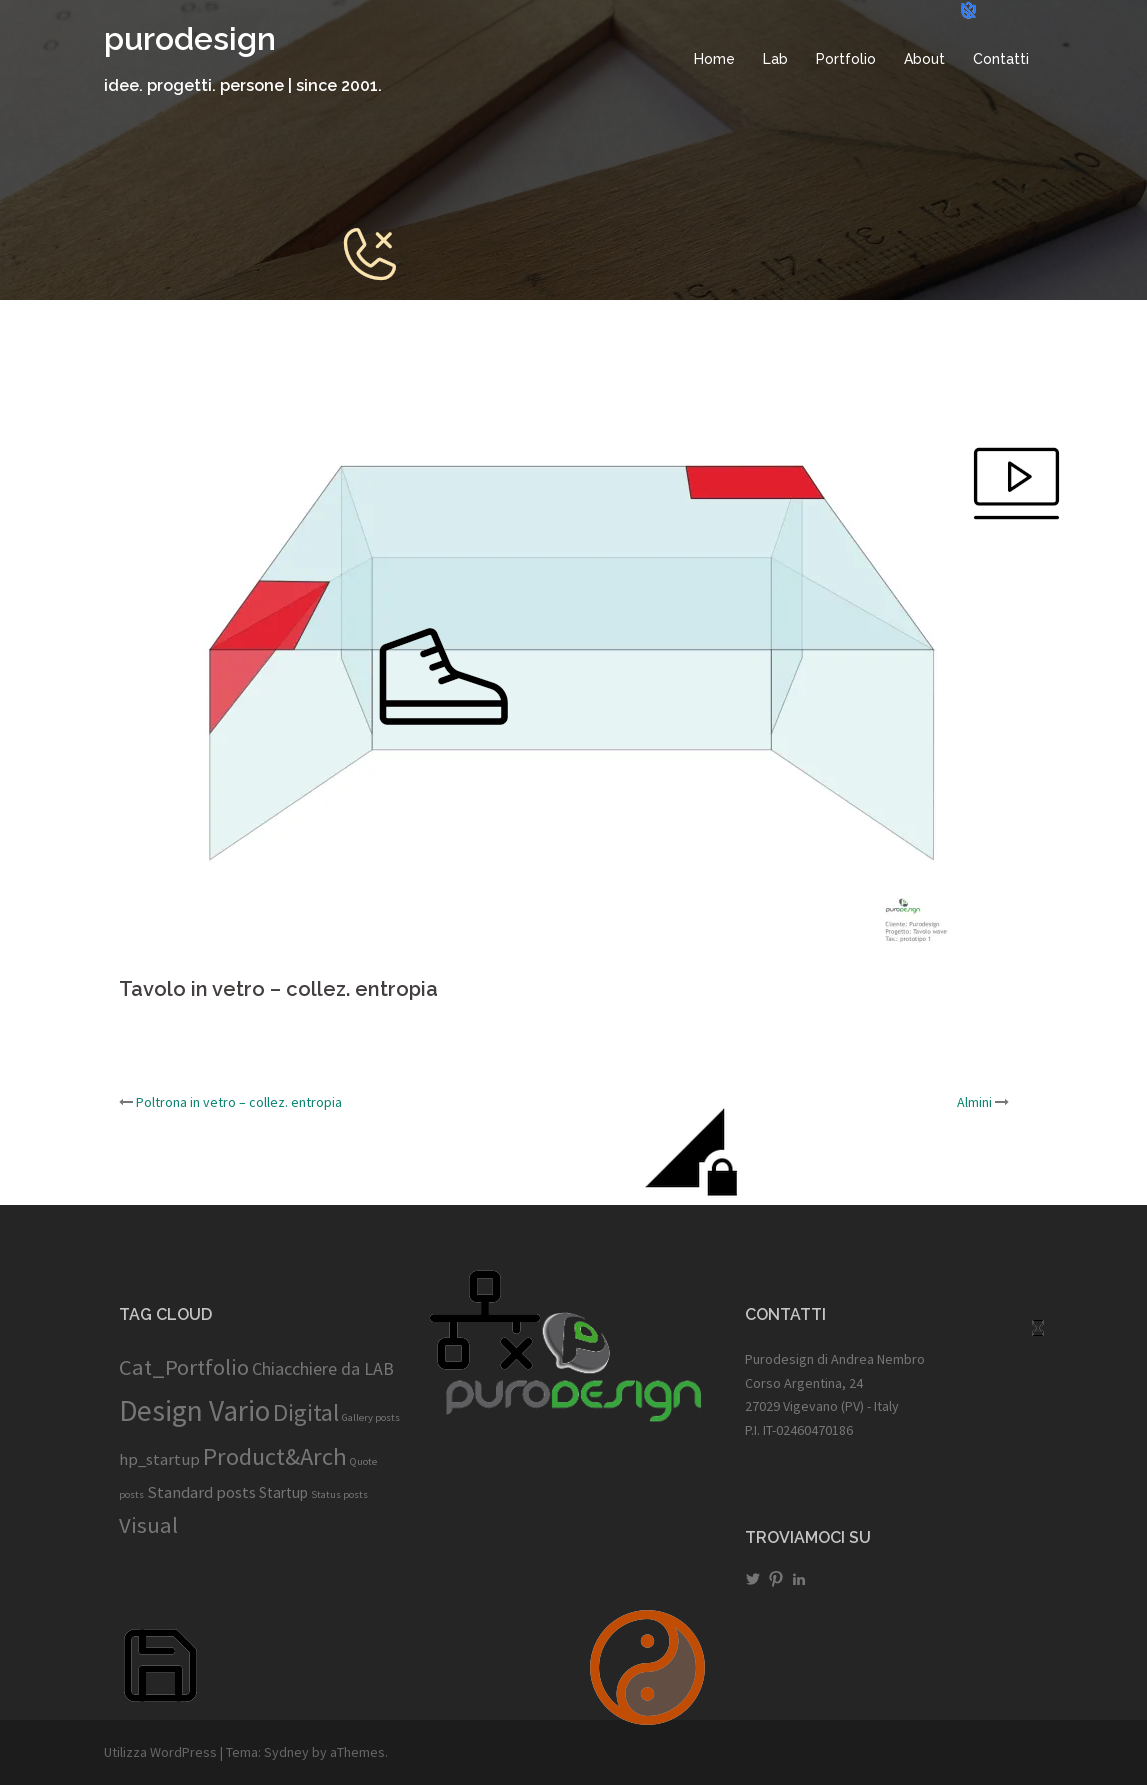  What do you see at coordinates (647, 1667) in the screenshot?
I see `toggle balance or harmony mode` at bounding box center [647, 1667].